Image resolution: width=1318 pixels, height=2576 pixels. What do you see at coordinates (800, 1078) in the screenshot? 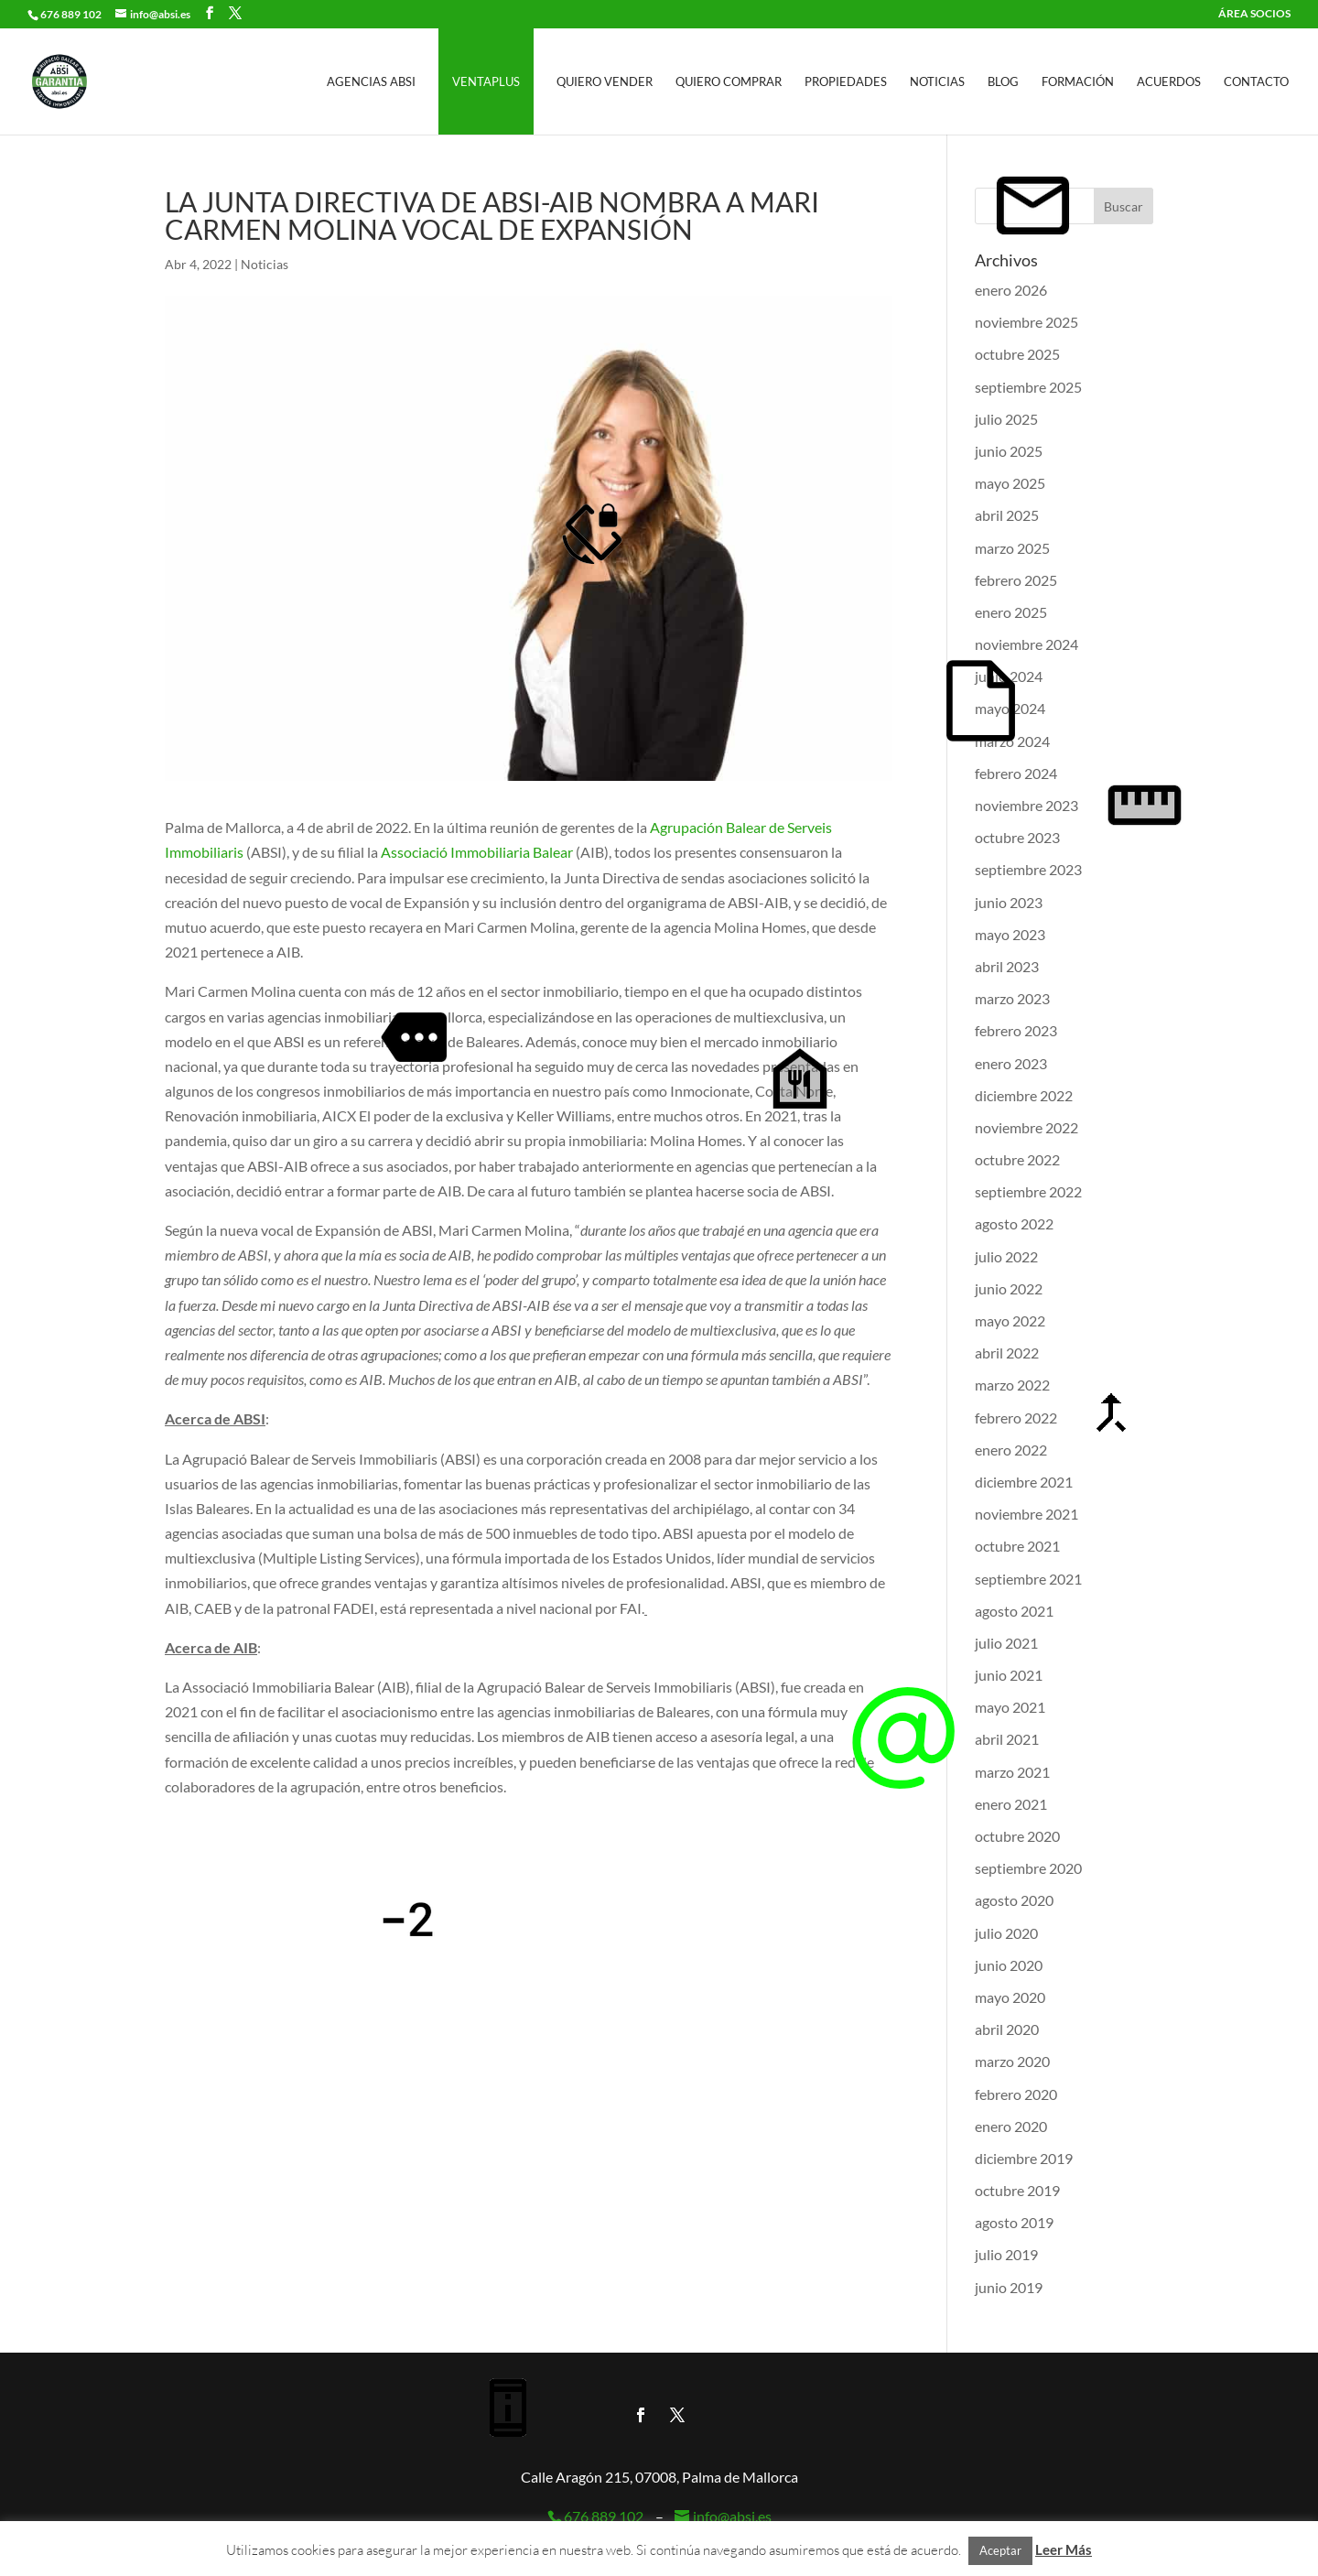
I see `find nearby food banks or food assistance locations` at bounding box center [800, 1078].